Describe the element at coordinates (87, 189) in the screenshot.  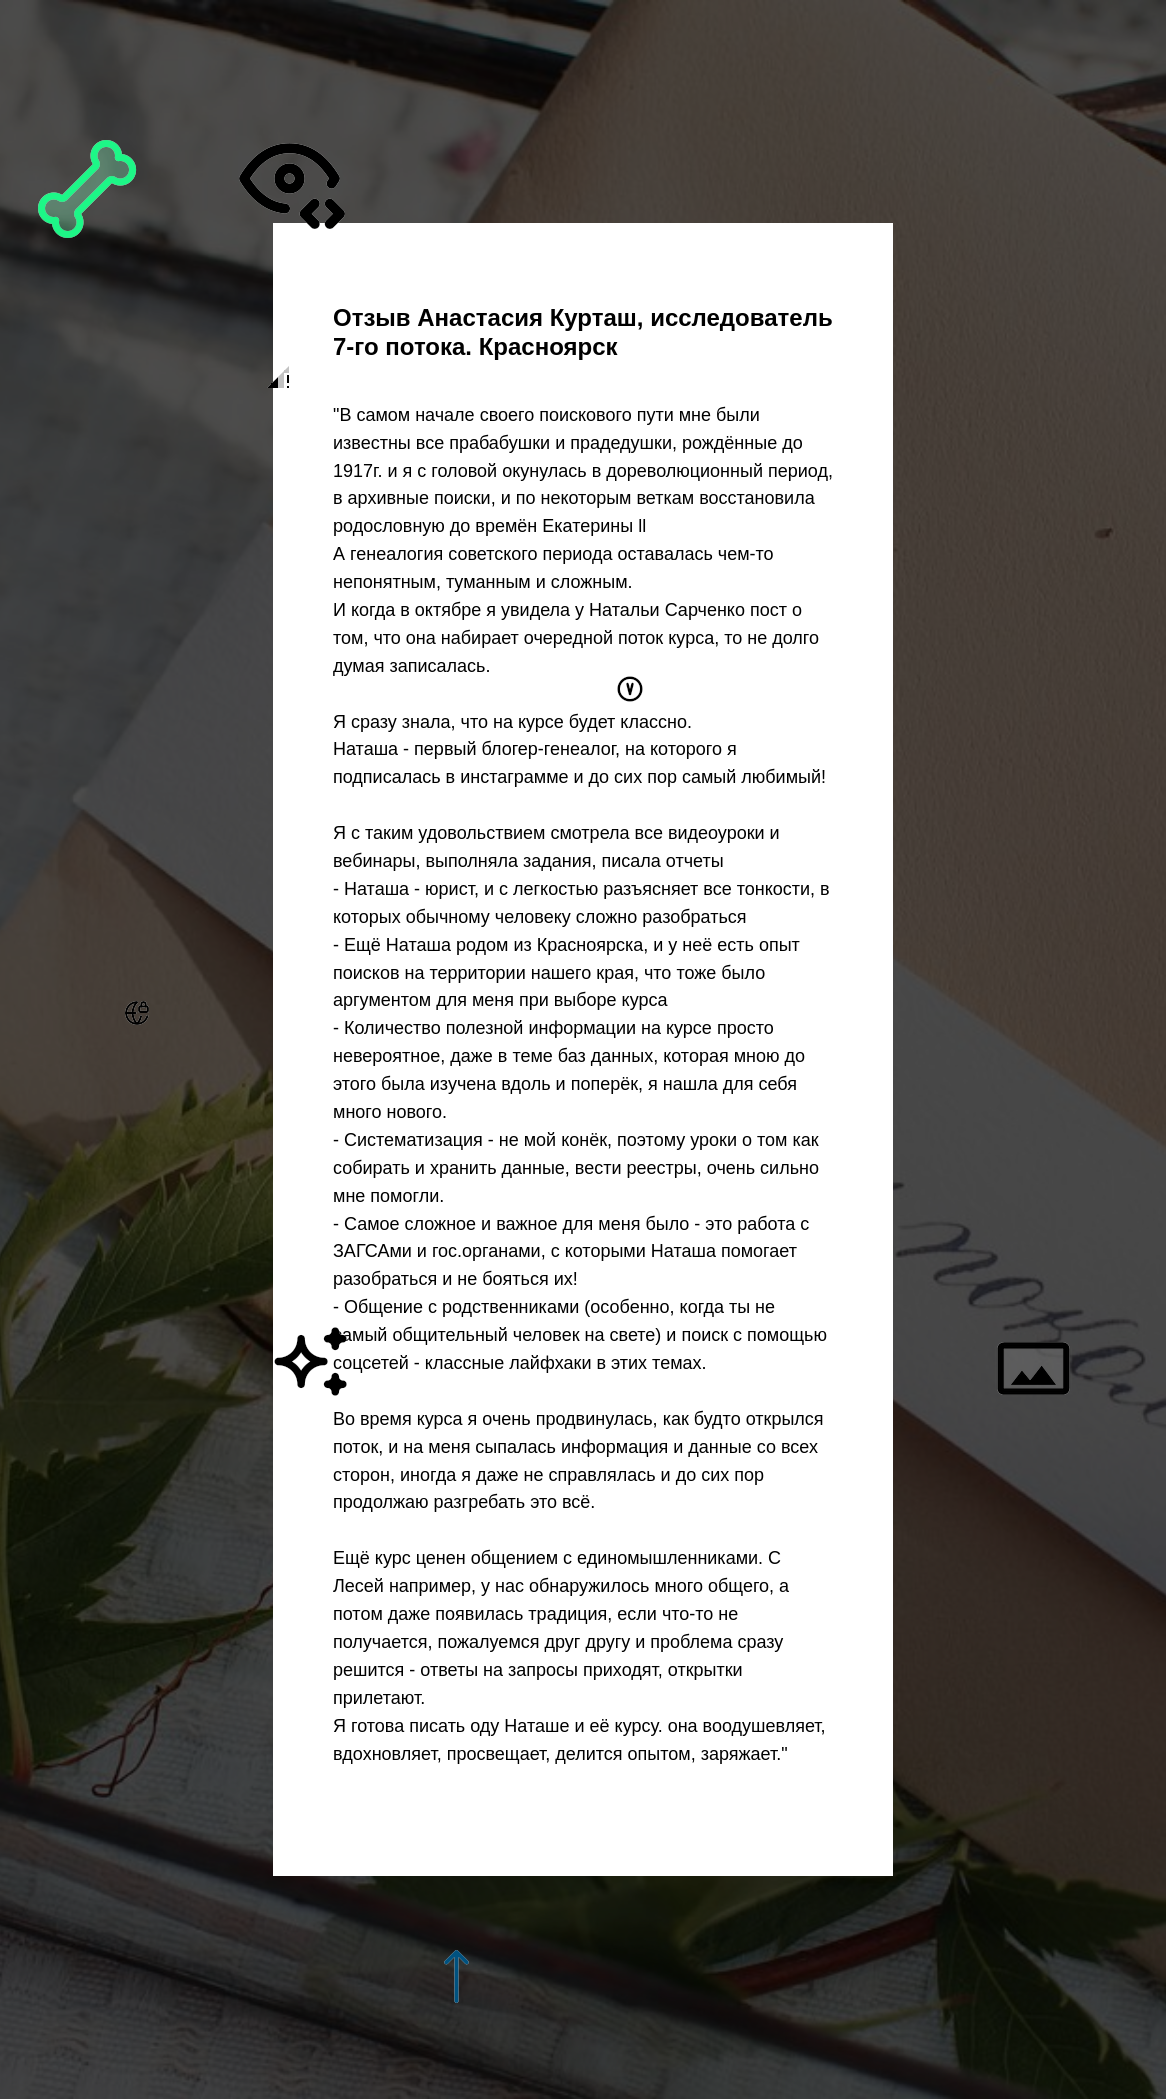
I see `access pet-related features or settings` at that location.